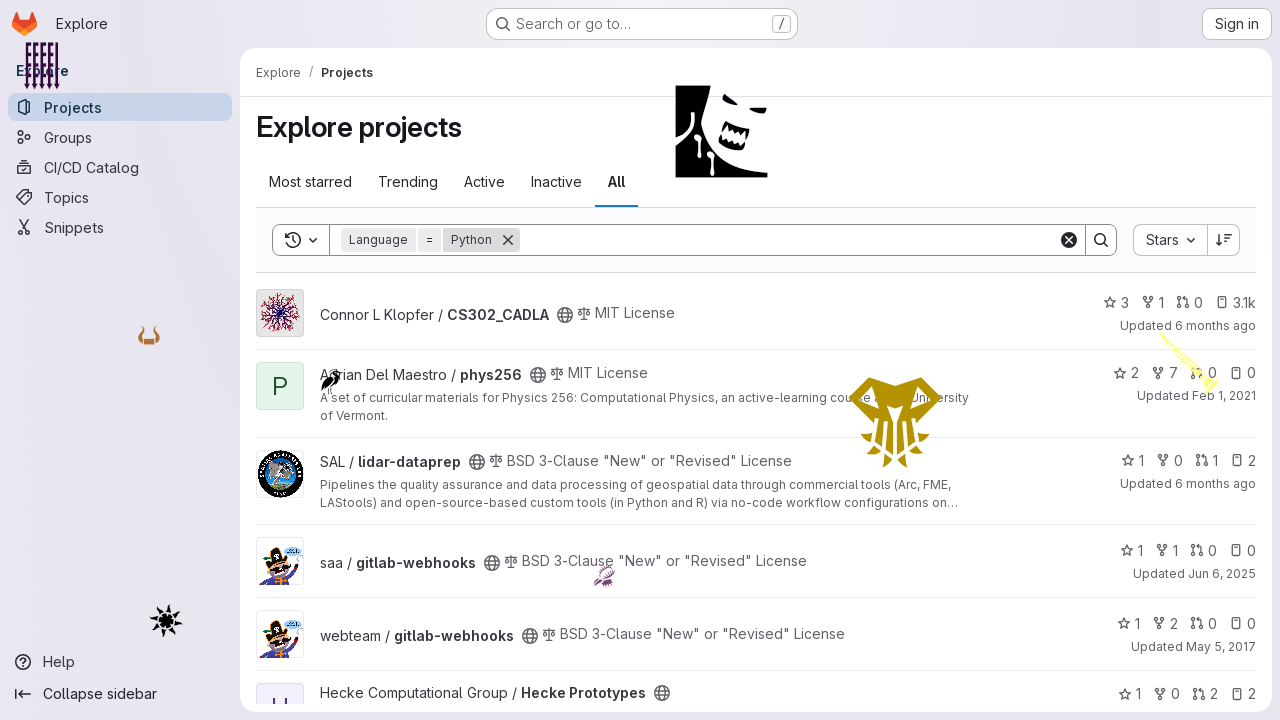 This screenshot has width=1280, height=720. What do you see at coordinates (1190, 363) in the screenshot?
I see `select clarinet as your instrument` at bounding box center [1190, 363].